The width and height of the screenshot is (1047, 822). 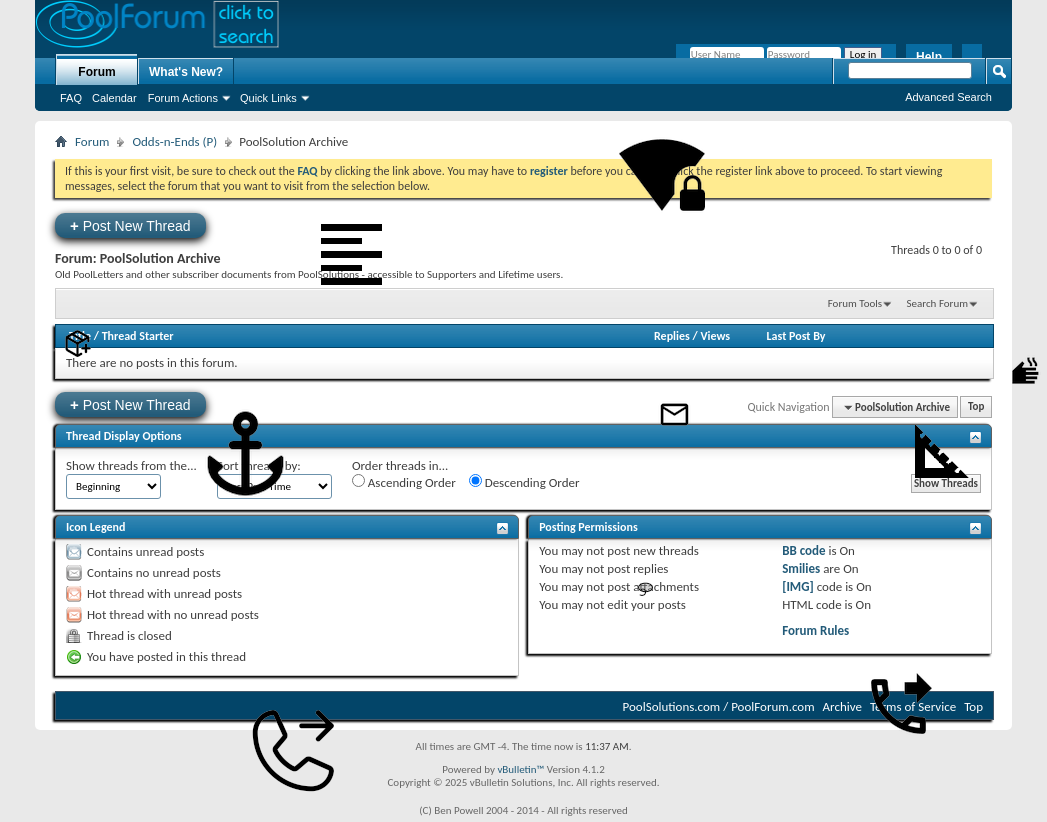 What do you see at coordinates (295, 749) in the screenshot?
I see `transfer an active call` at bounding box center [295, 749].